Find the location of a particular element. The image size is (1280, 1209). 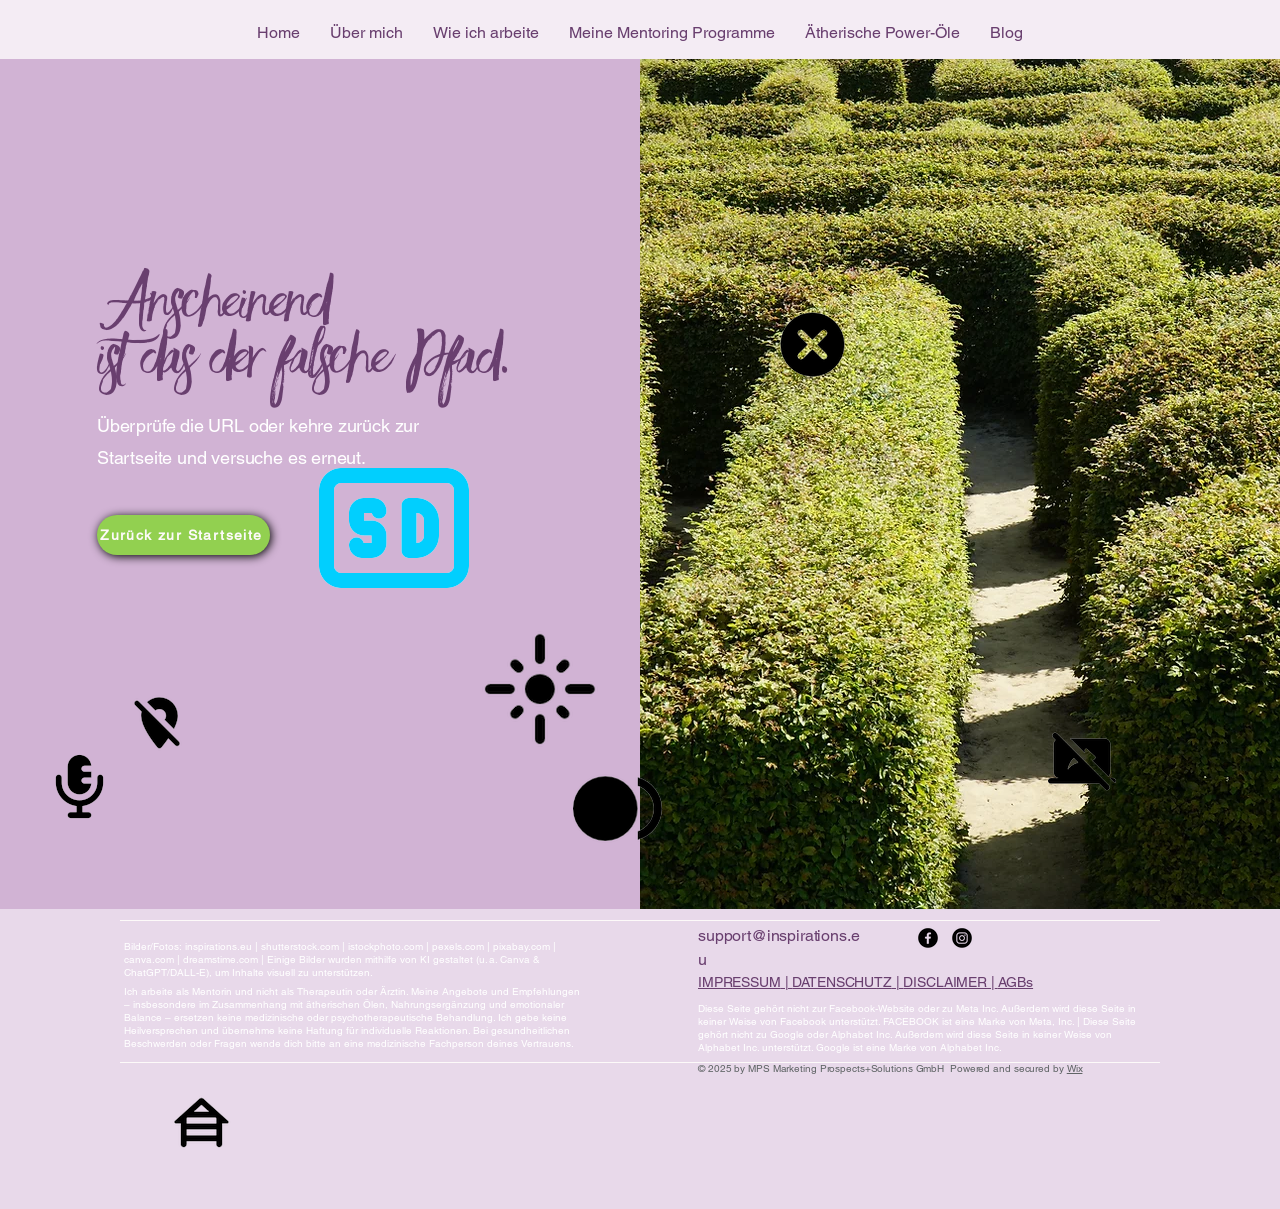

disable location services is located at coordinates (159, 723).